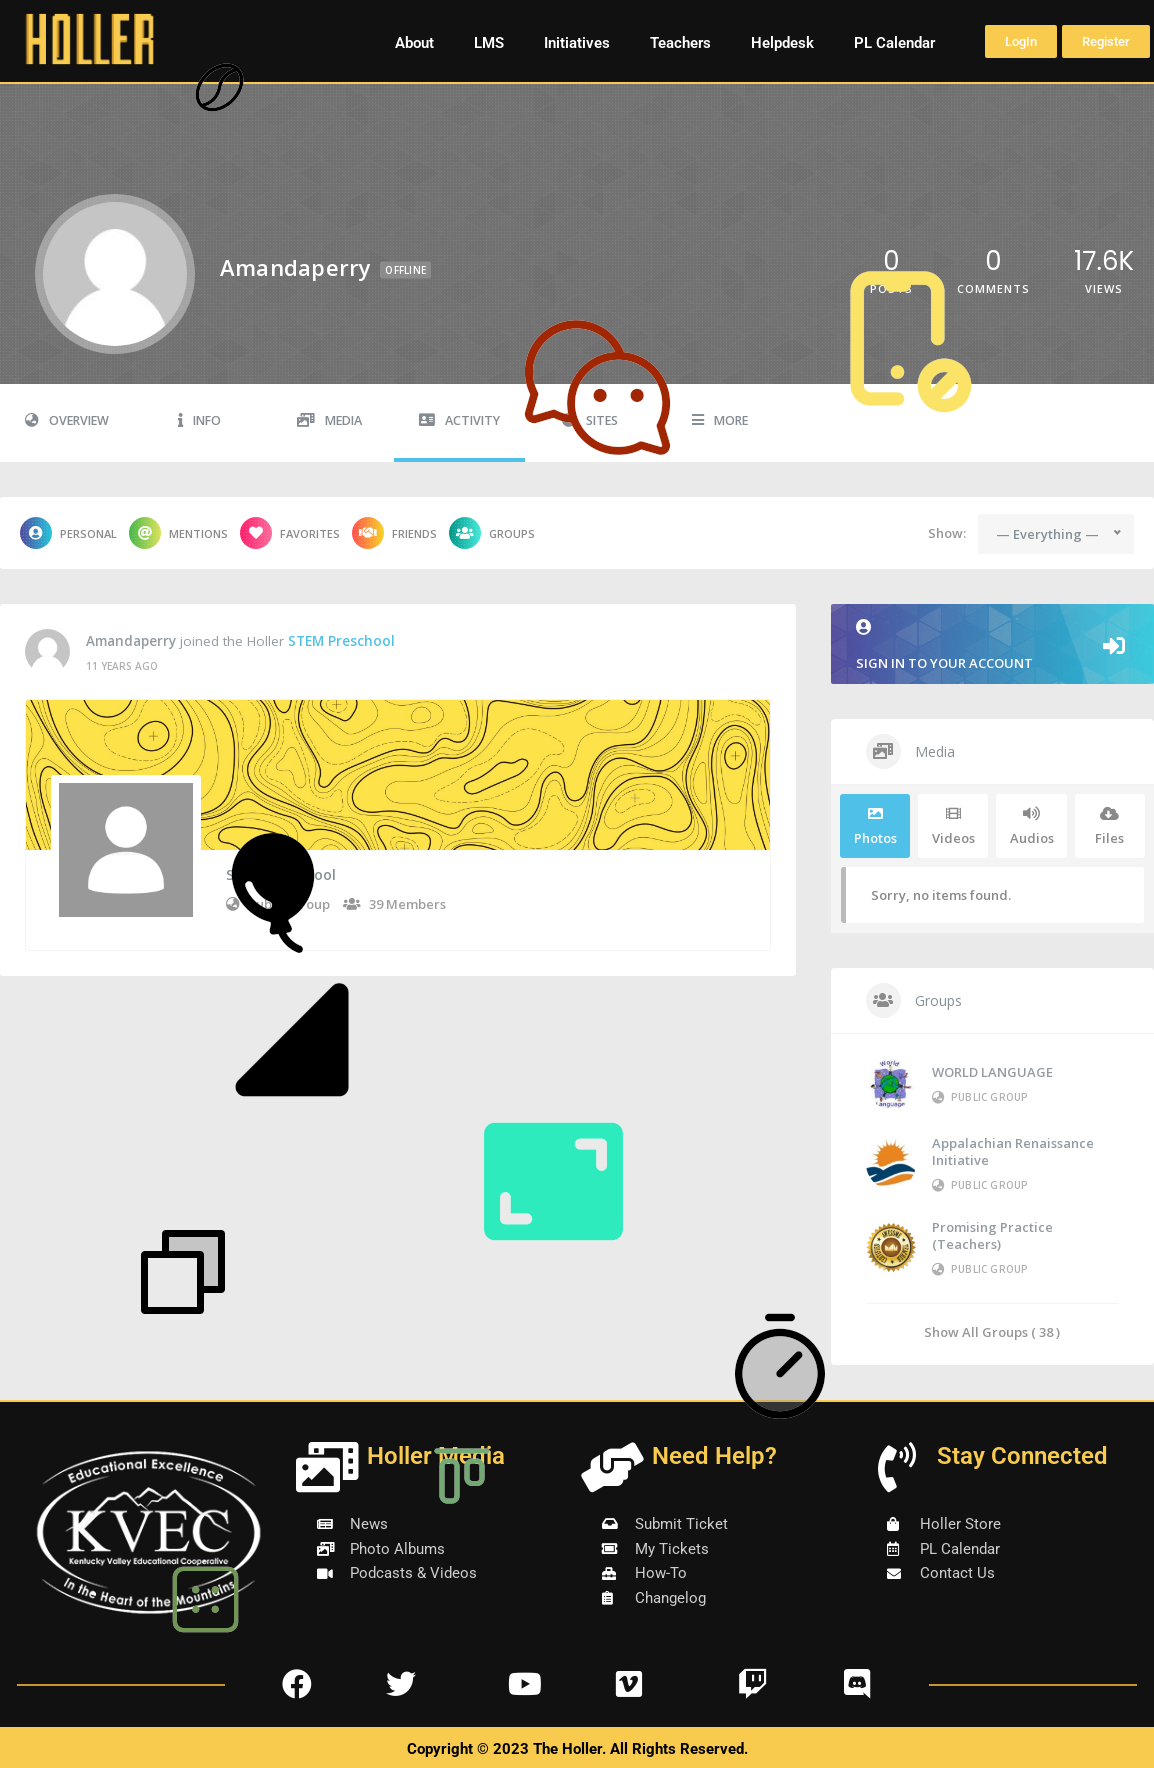  What do you see at coordinates (273, 893) in the screenshot?
I see `indicates a celebration or birthday event` at bounding box center [273, 893].